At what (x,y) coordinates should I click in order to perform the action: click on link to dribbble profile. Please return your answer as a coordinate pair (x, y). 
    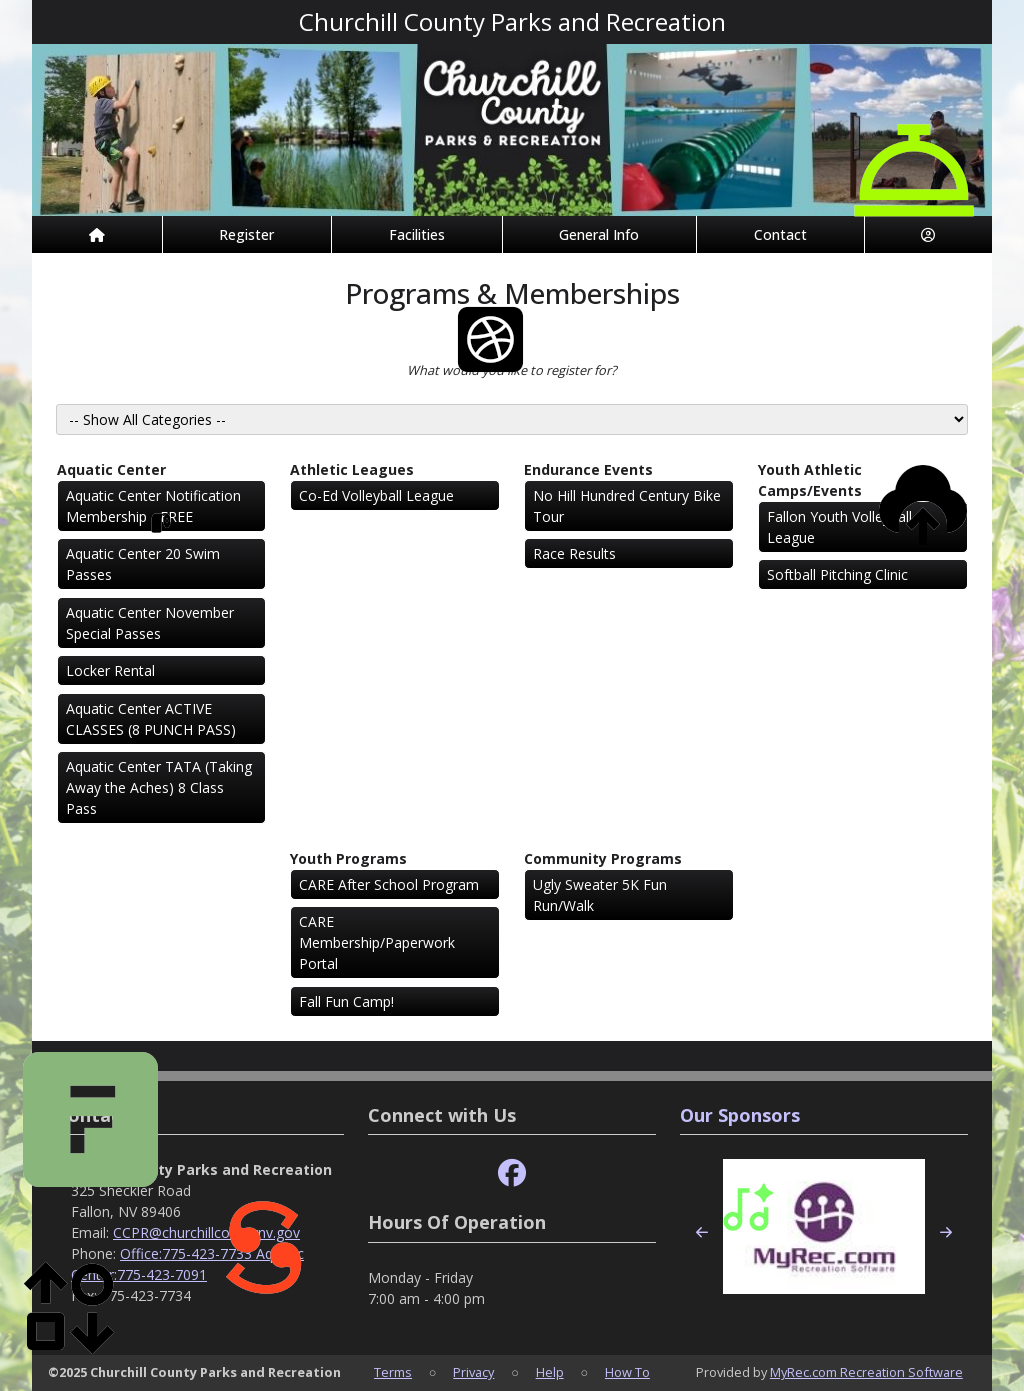
    Looking at the image, I should click on (490, 339).